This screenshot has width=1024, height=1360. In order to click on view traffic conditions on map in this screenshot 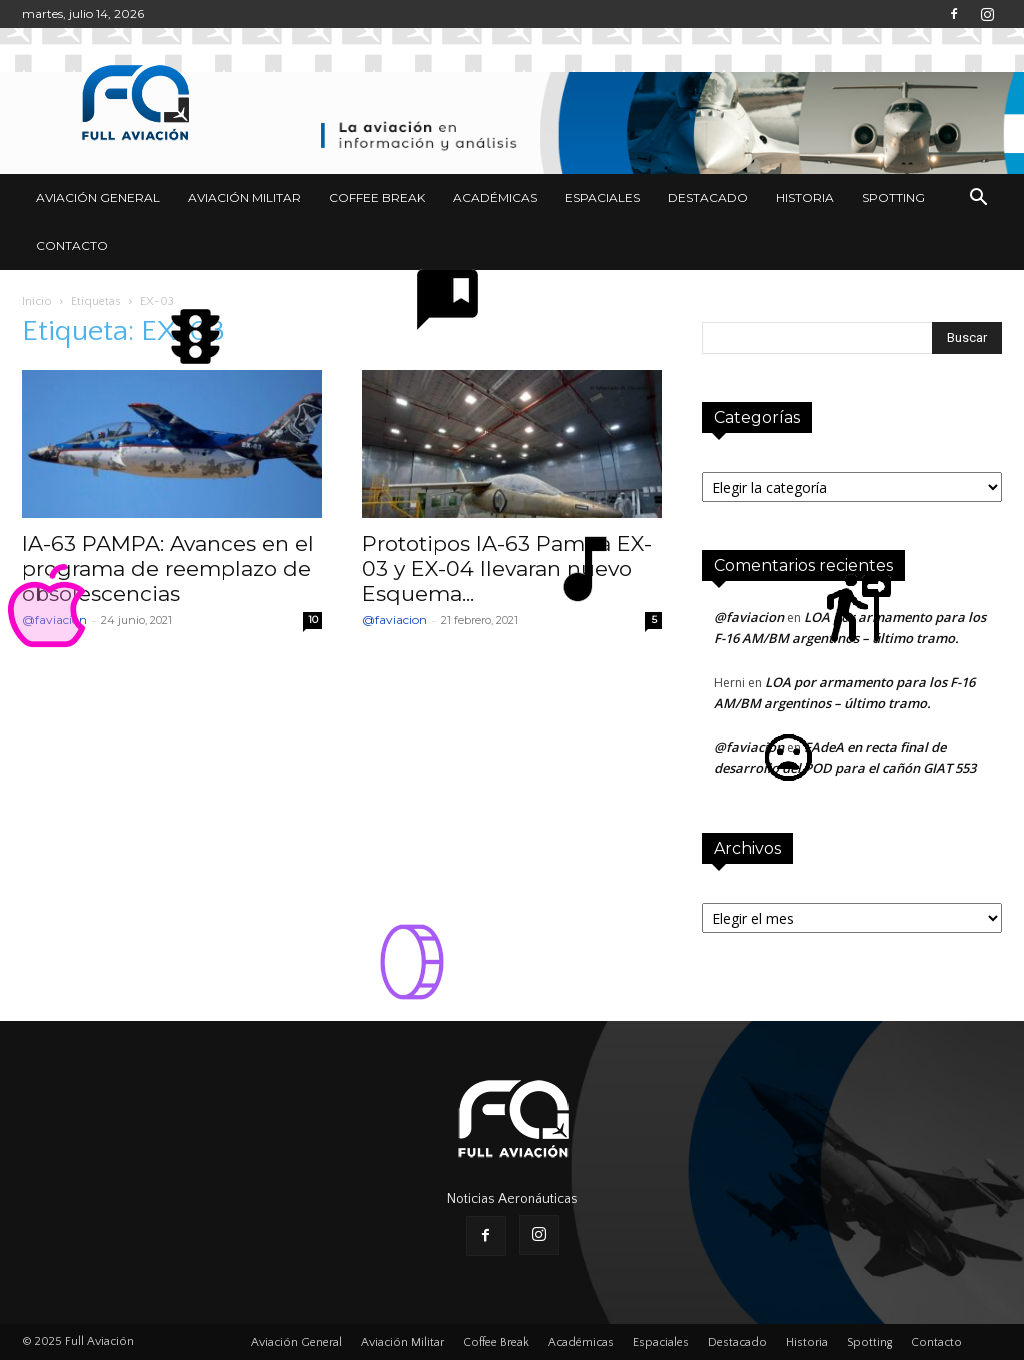, I will do `click(195, 336)`.